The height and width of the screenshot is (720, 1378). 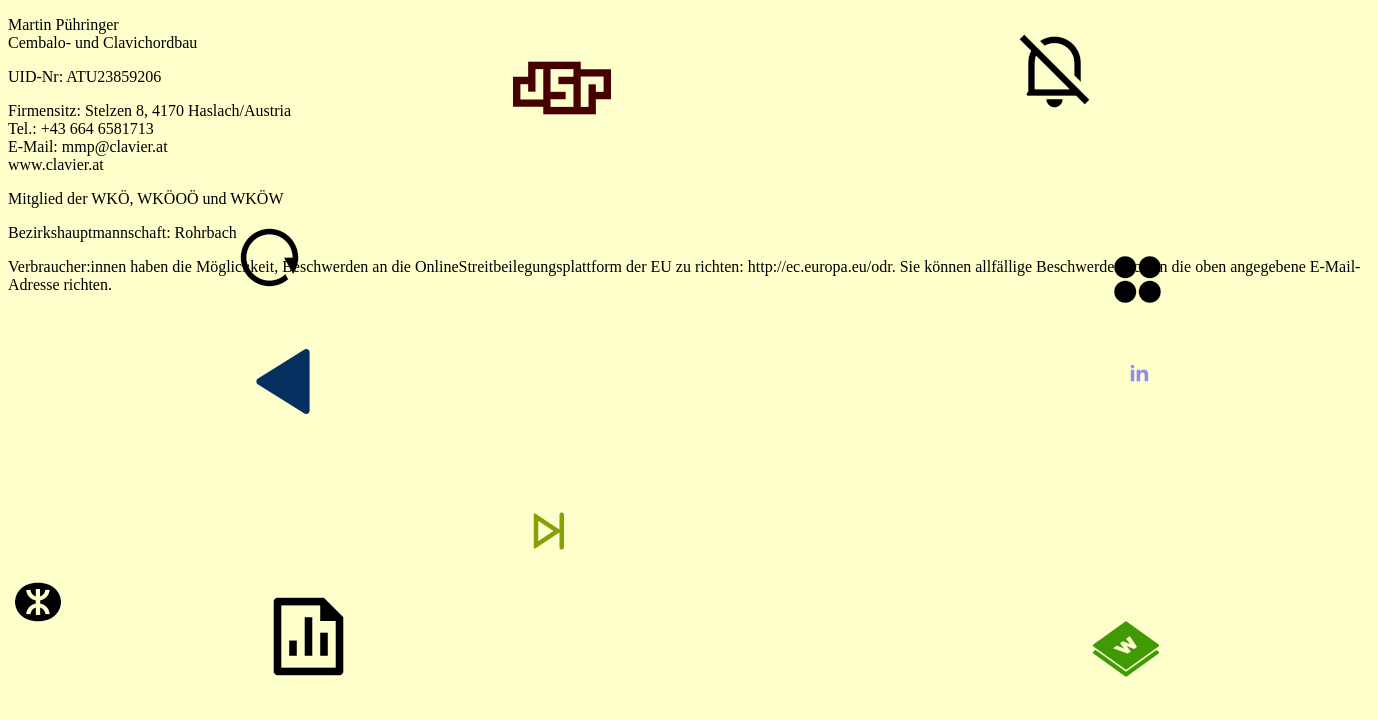 I want to click on open wappalyzer browser extension, so click(x=1126, y=649).